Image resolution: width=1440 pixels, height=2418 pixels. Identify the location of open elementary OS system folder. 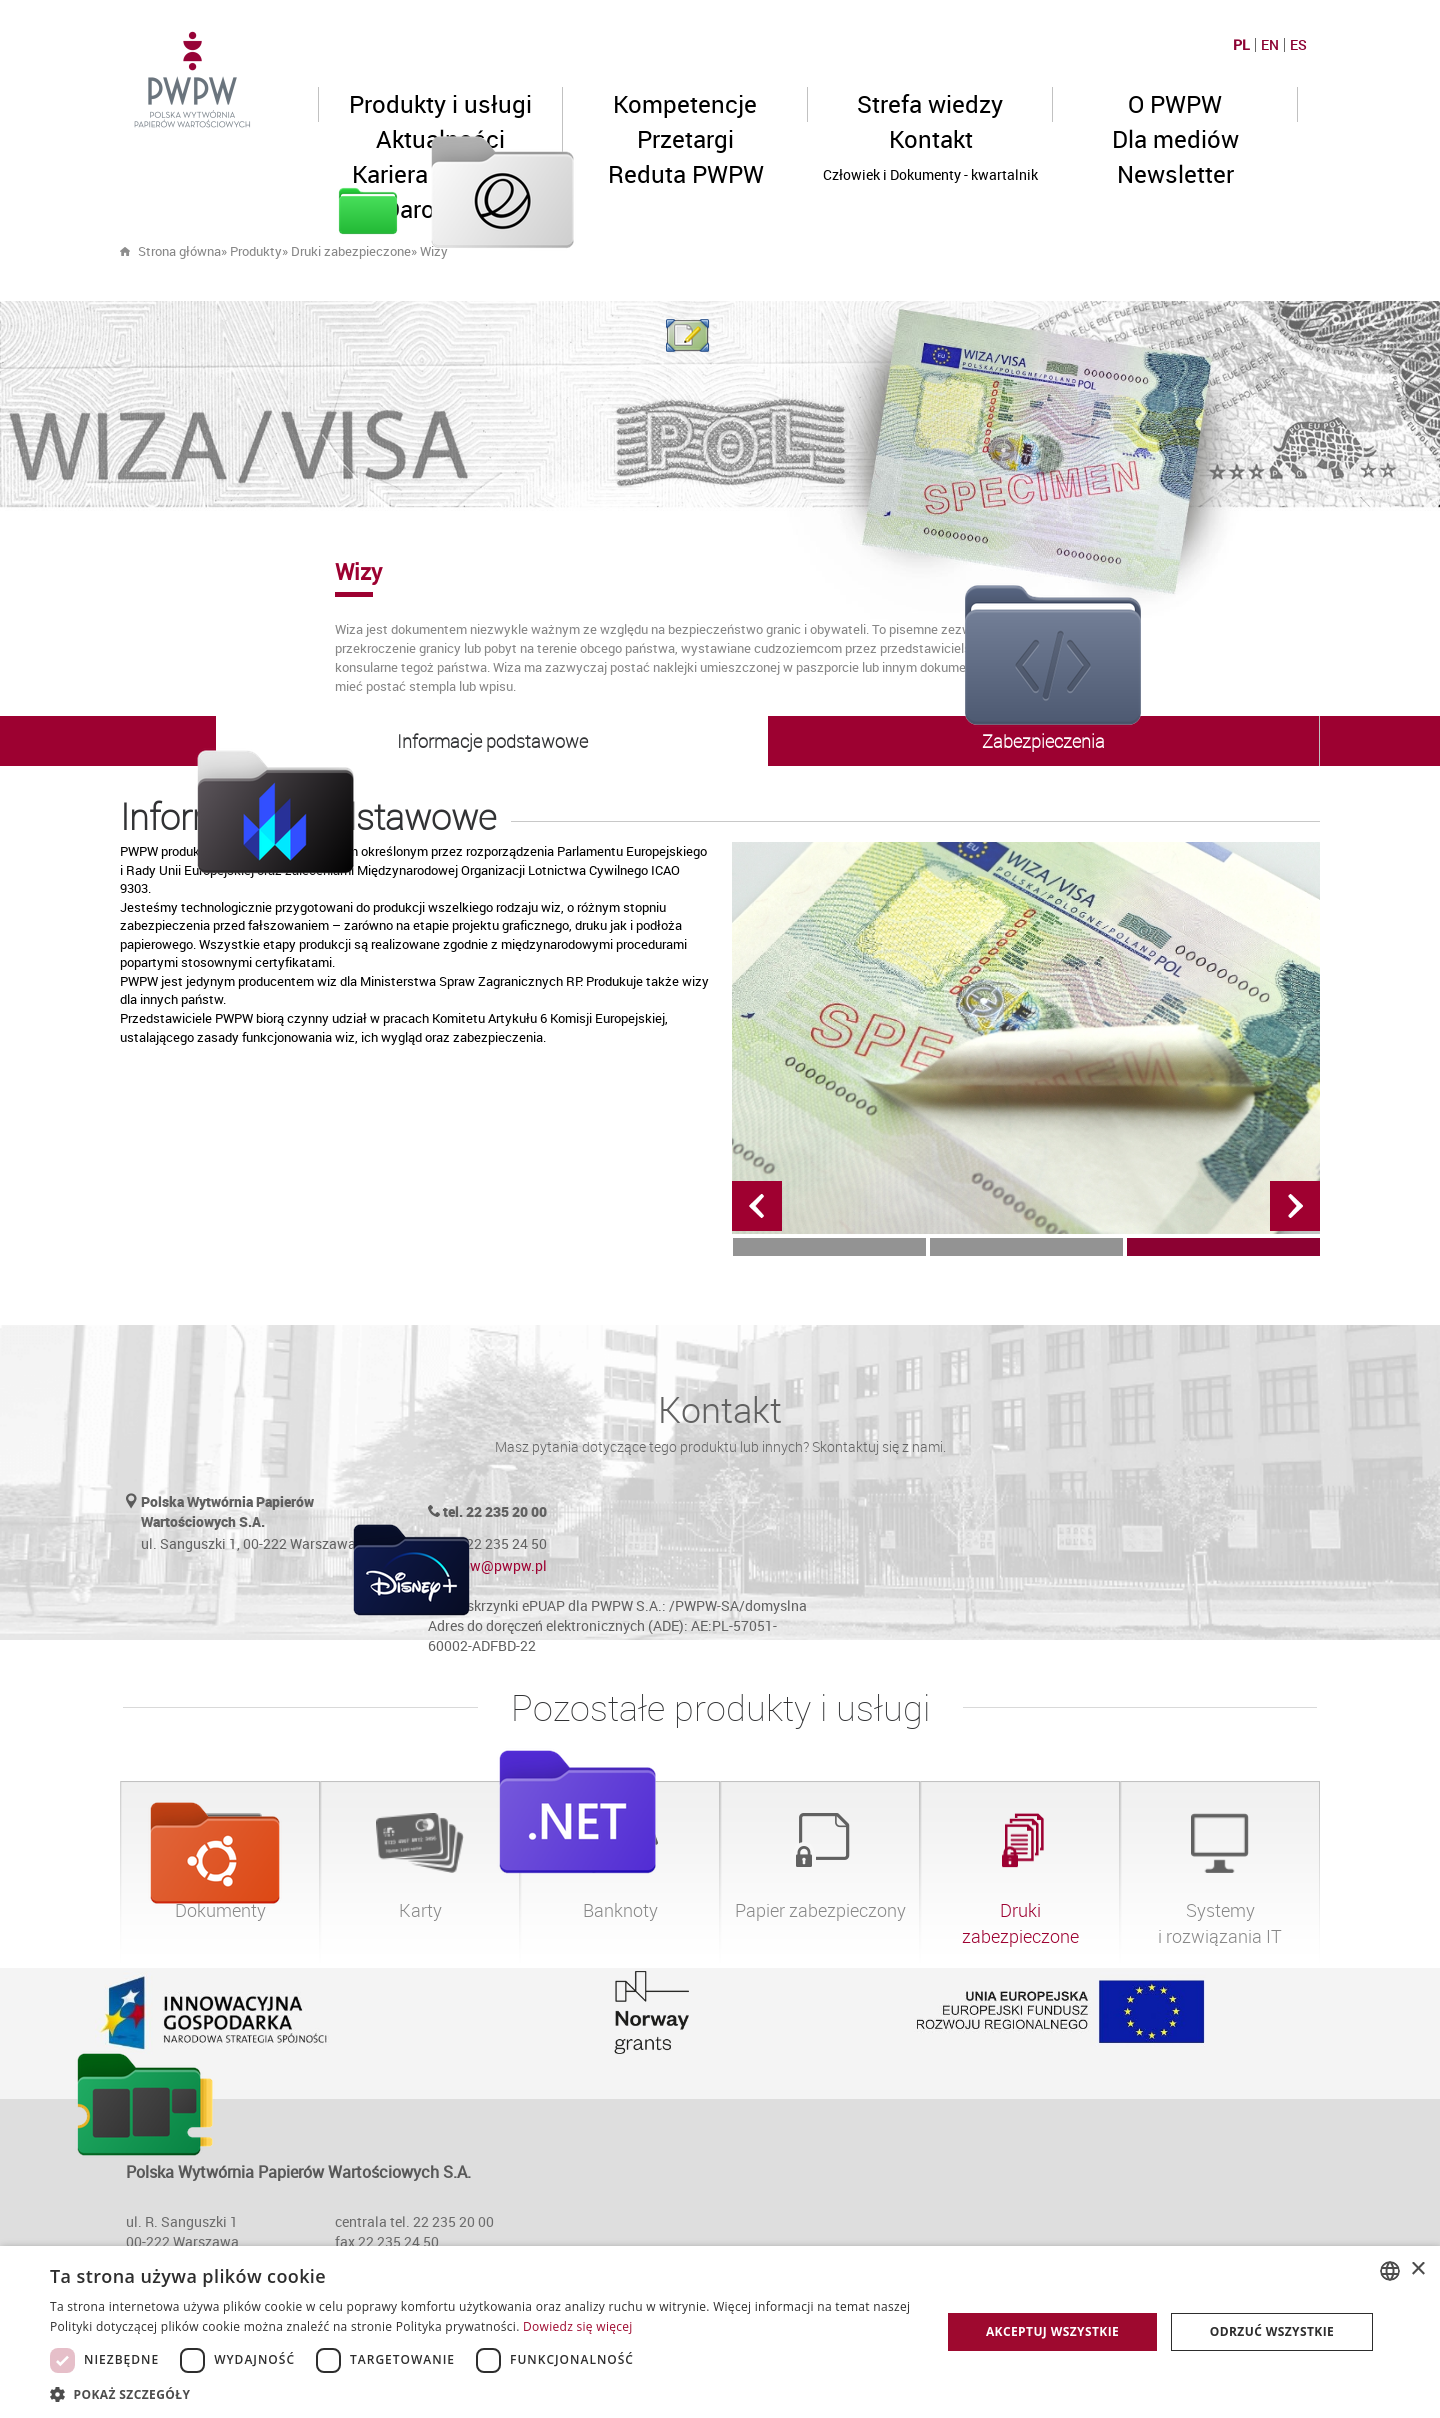
(502, 196).